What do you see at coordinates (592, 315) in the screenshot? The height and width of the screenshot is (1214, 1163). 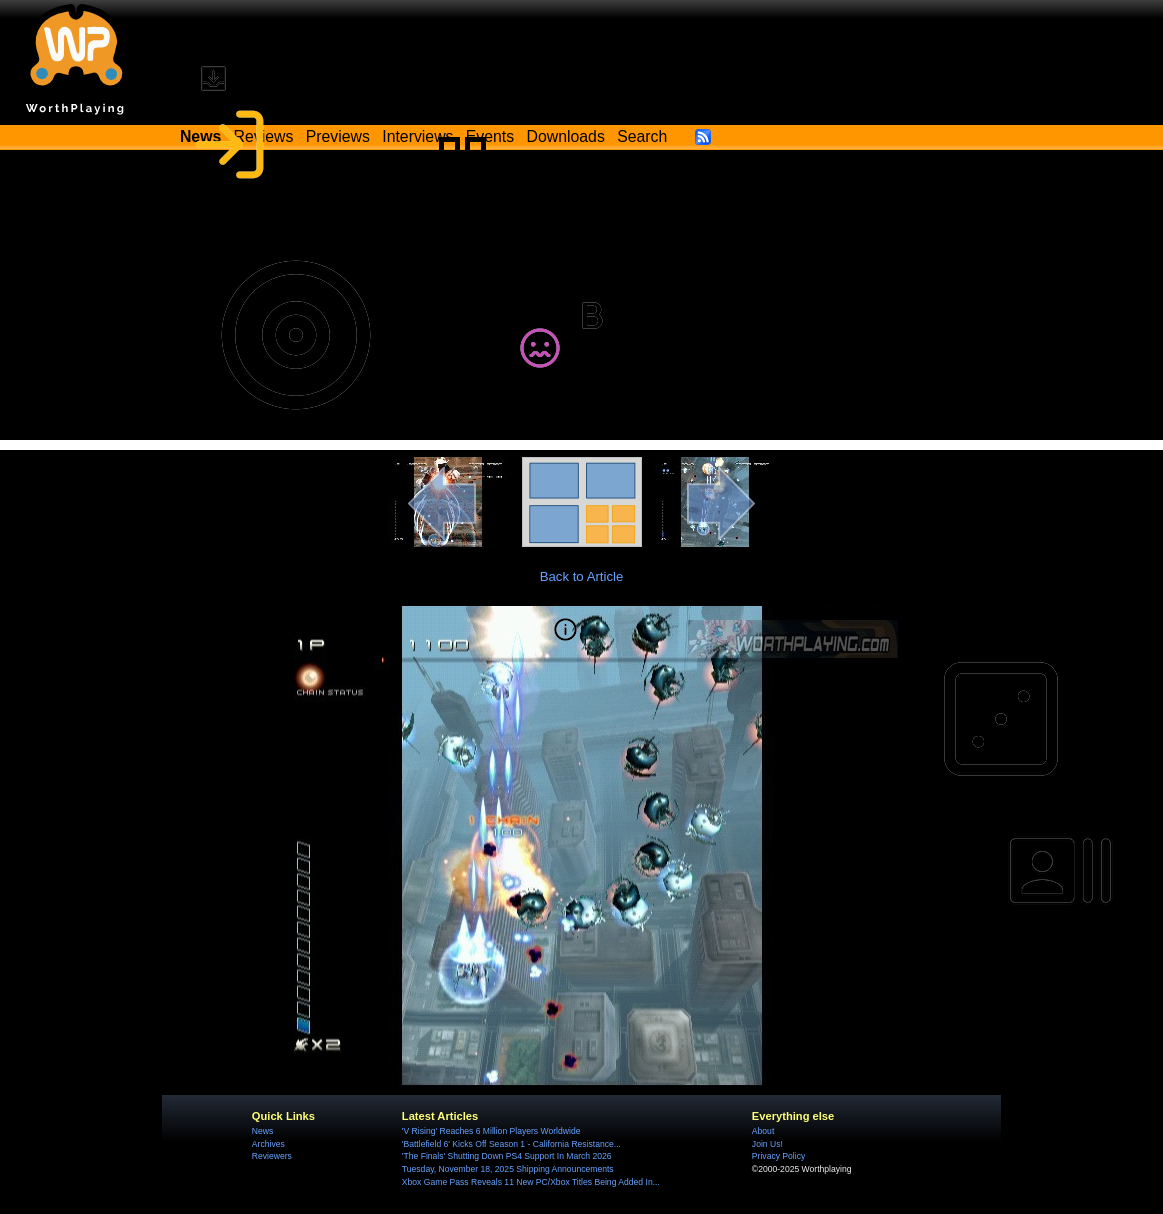 I see `apply bold formatting to selected text` at bounding box center [592, 315].